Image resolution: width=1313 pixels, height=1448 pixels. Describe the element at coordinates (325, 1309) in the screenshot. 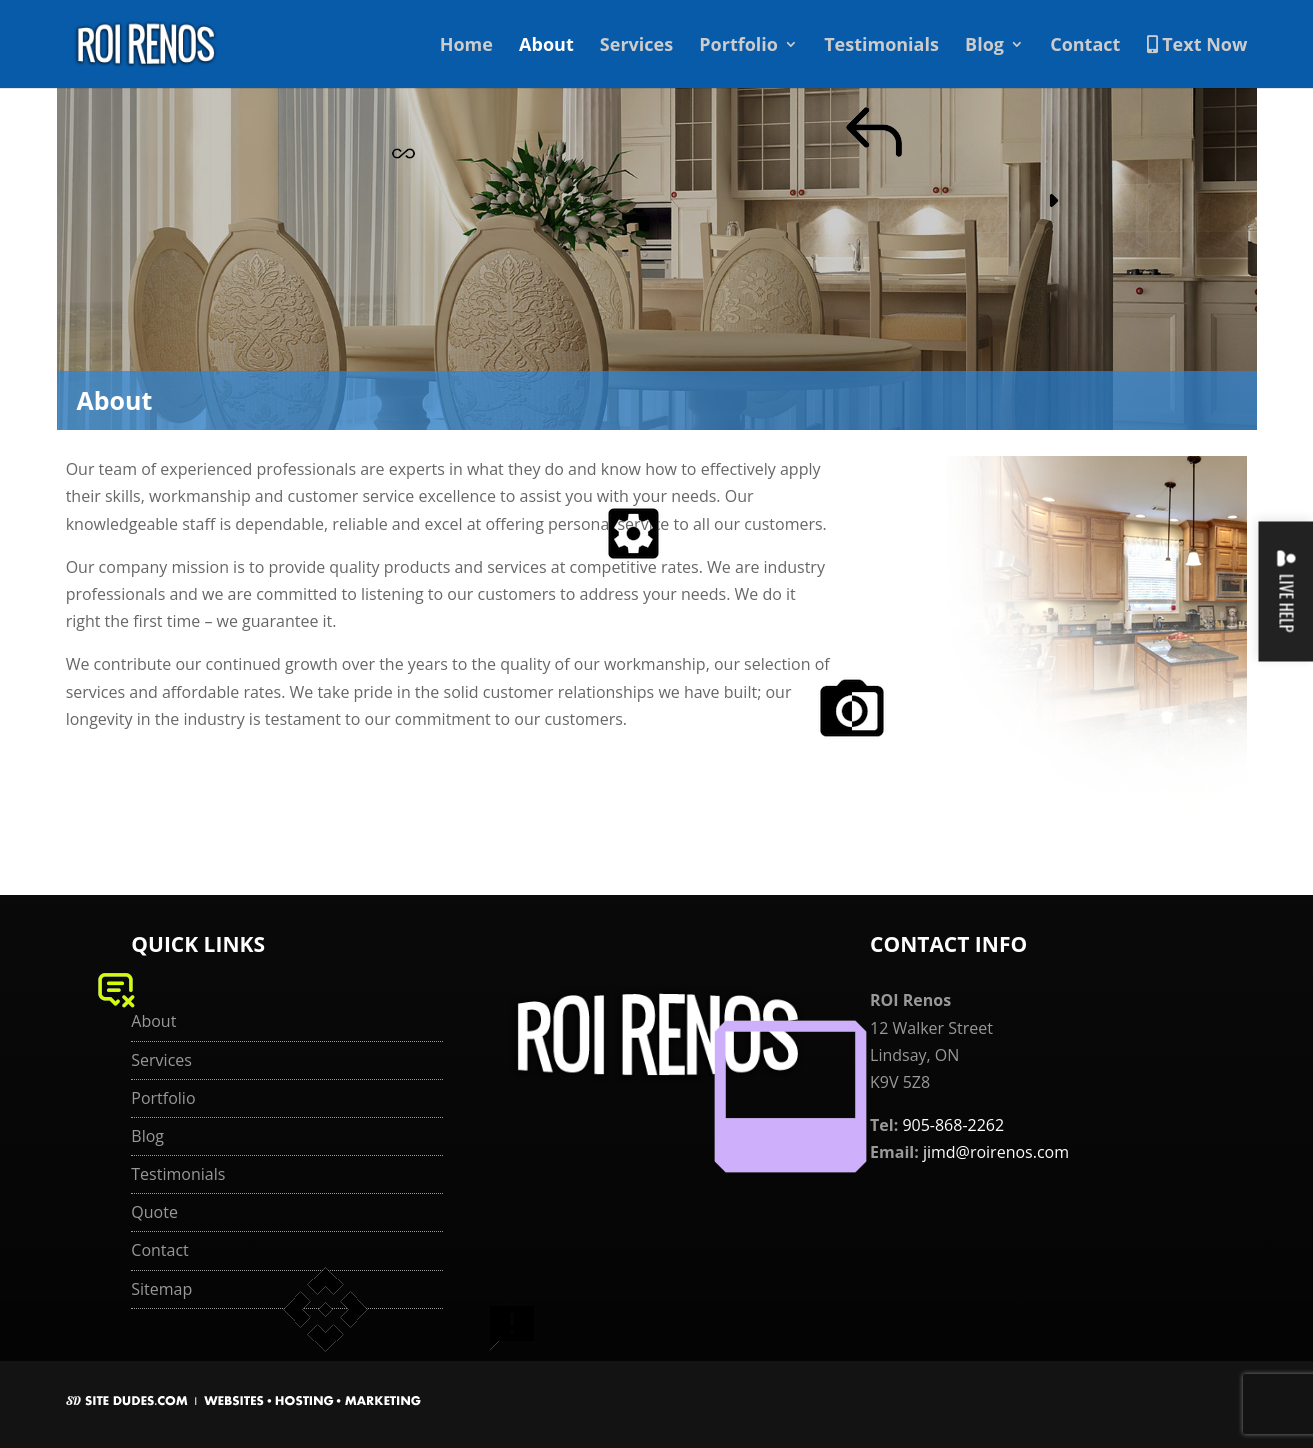

I see `access API settings or configuration` at that location.